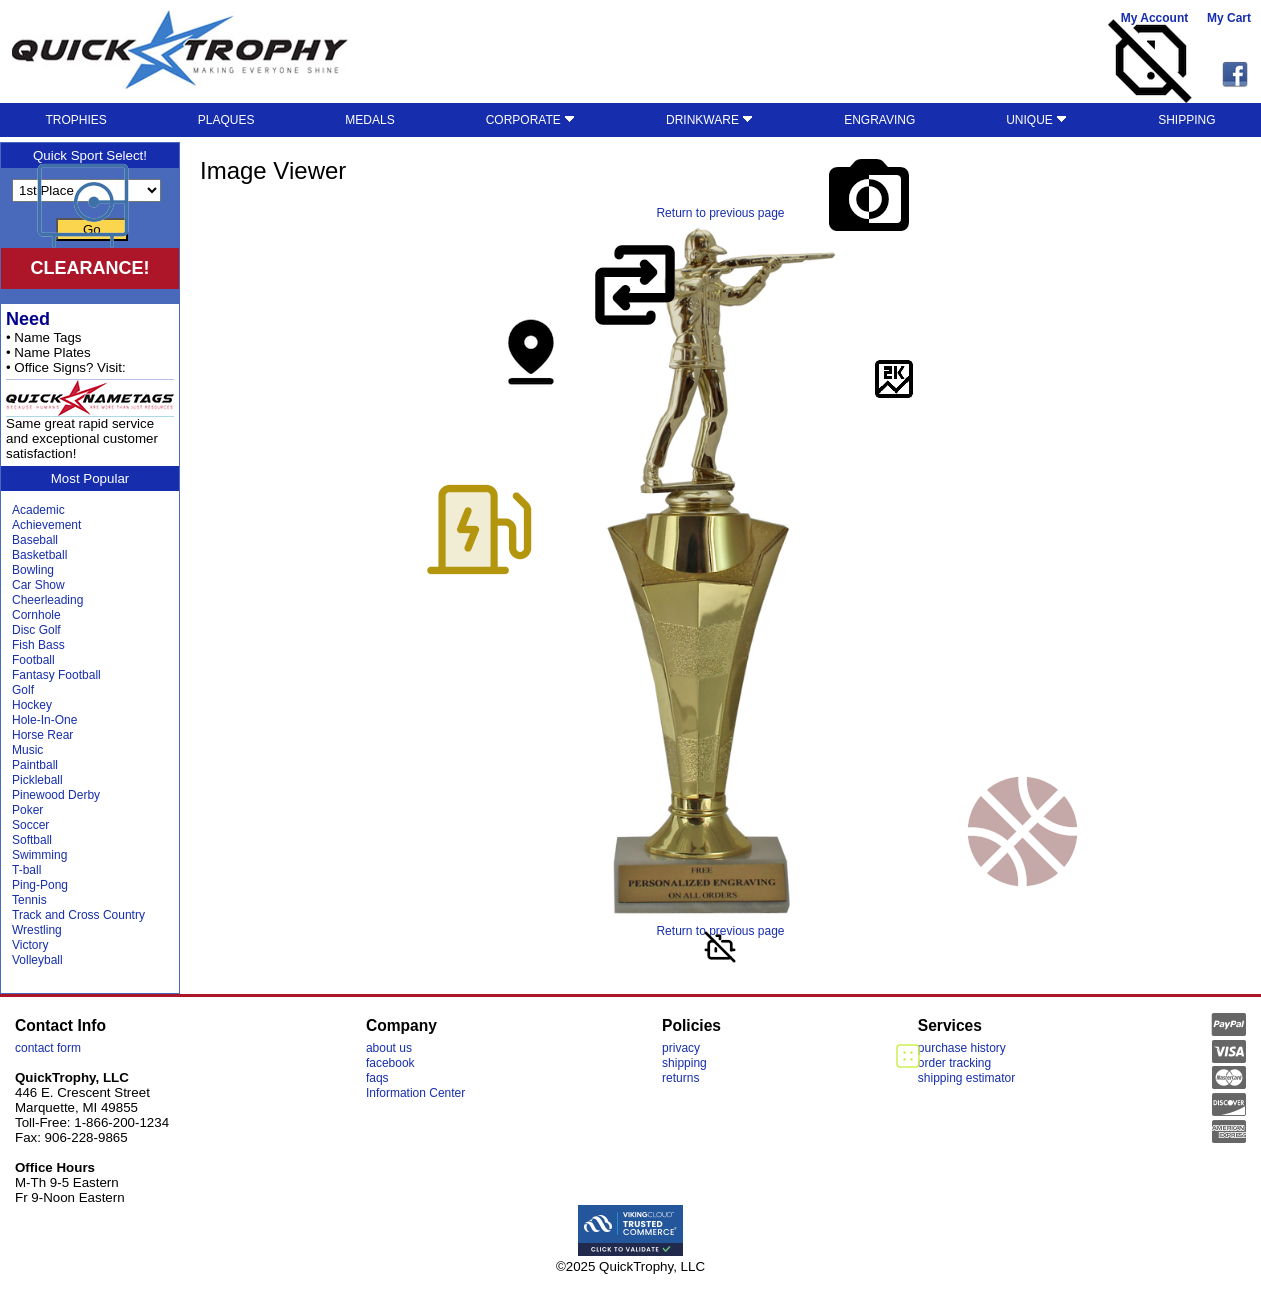  Describe the element at coordinates (894, 379) in the screenshot. I see `view 2K resolution video quality settings` at that location.